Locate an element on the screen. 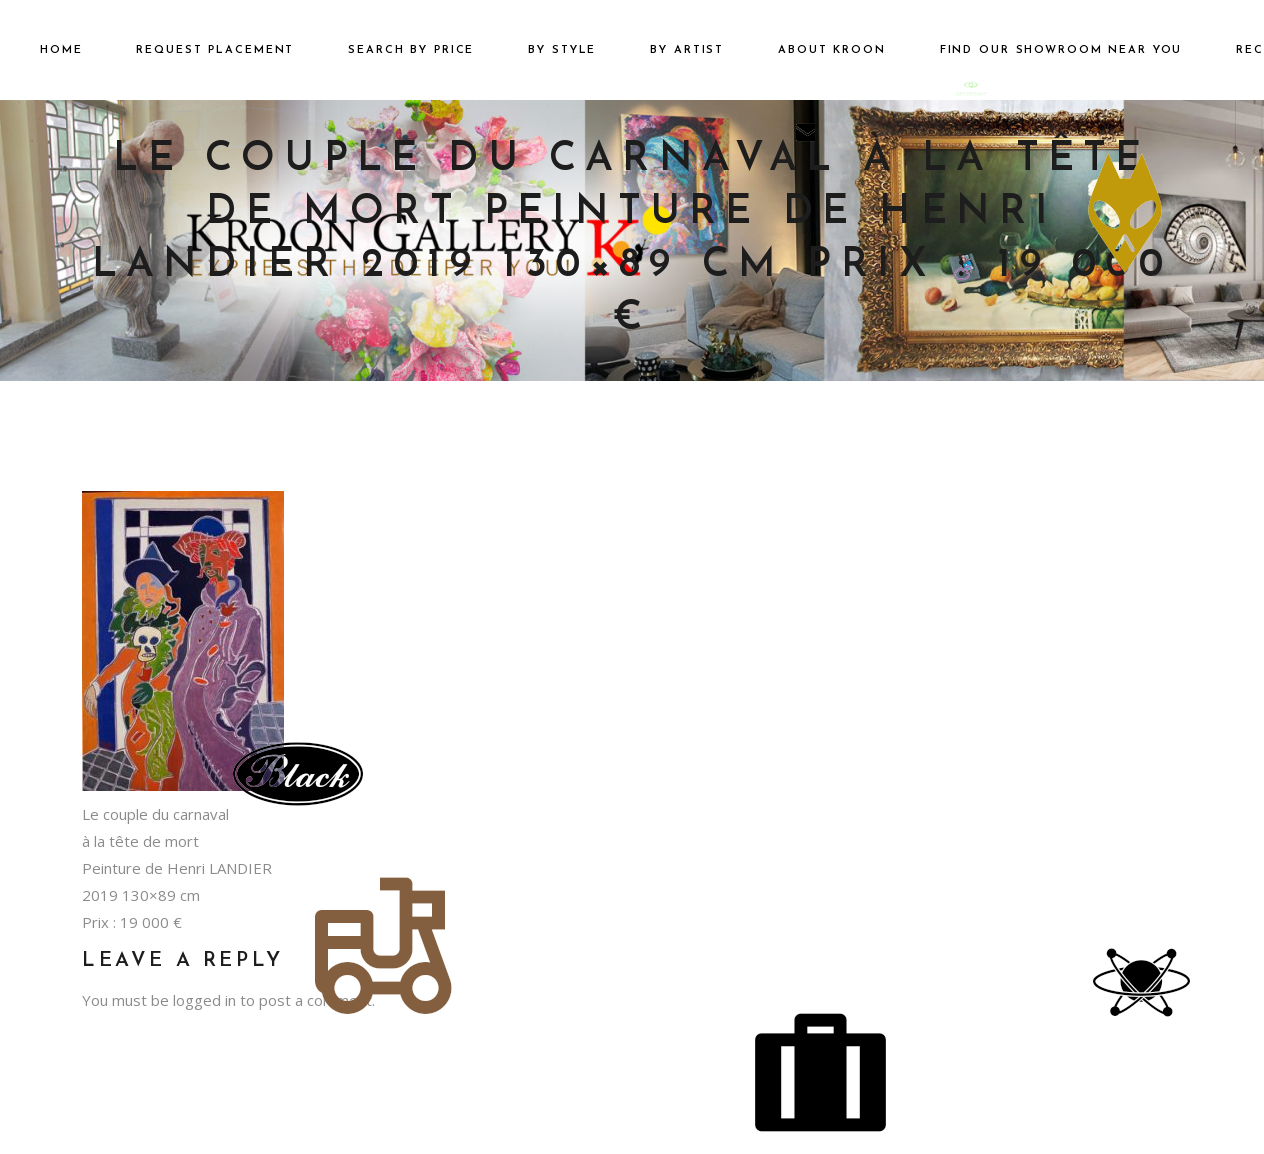 This screenshot has height=1154, width=1264. access travel or trip planning features is located at coordinates (820, 1072).